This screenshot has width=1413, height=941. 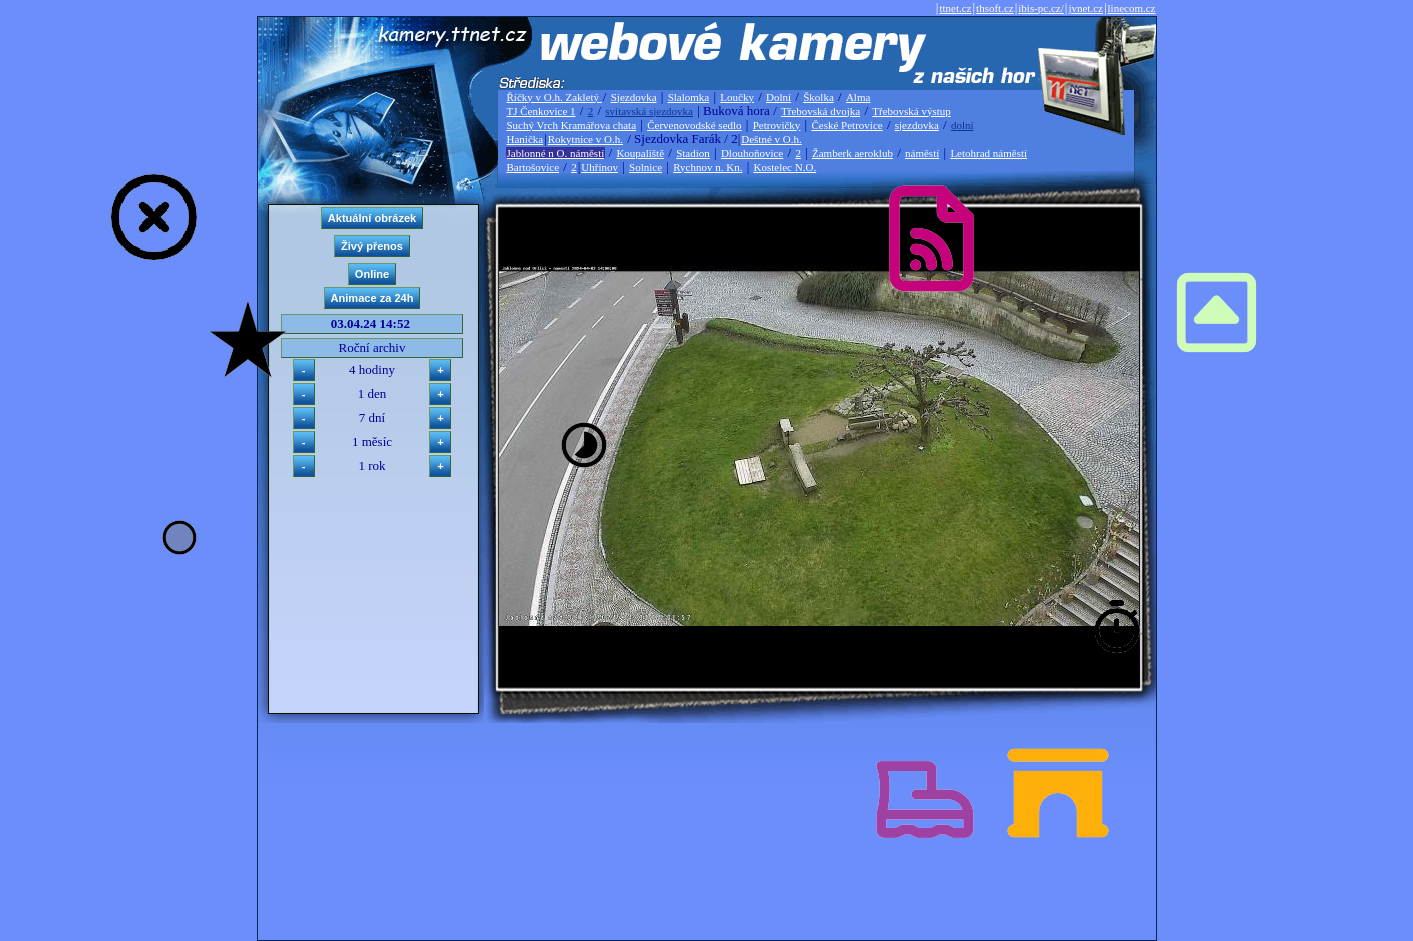 What do you see at coordinates (1117, 628) in the screenshot?
I see `set a countdown timer` at bounding box center [1117, 628].